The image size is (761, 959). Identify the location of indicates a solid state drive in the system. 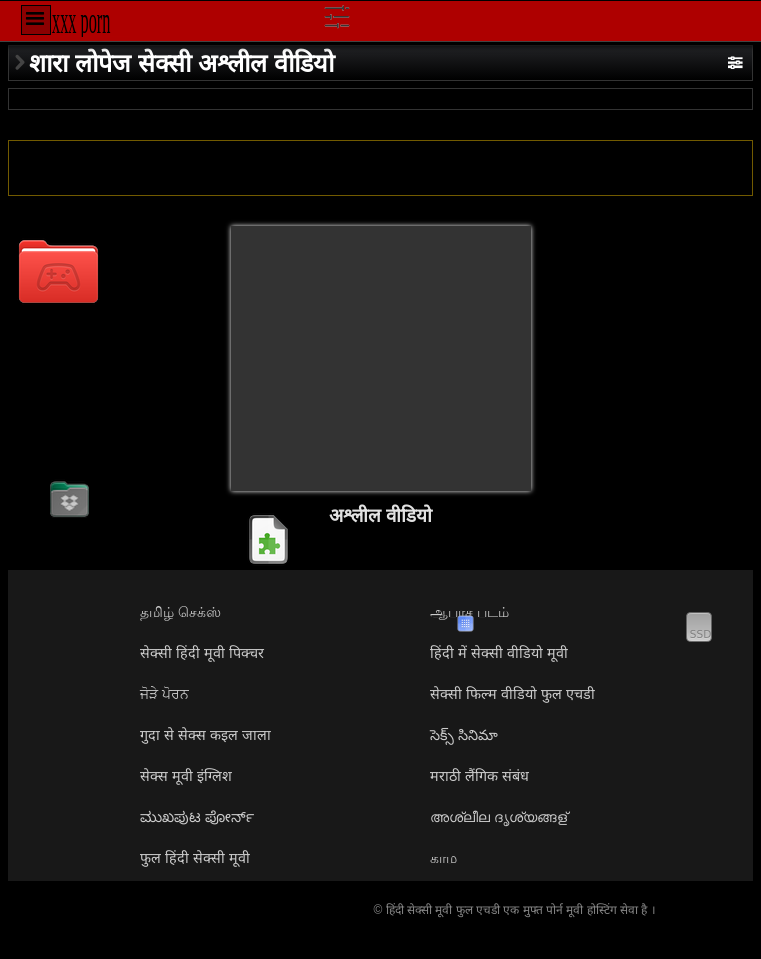
(699, 627).